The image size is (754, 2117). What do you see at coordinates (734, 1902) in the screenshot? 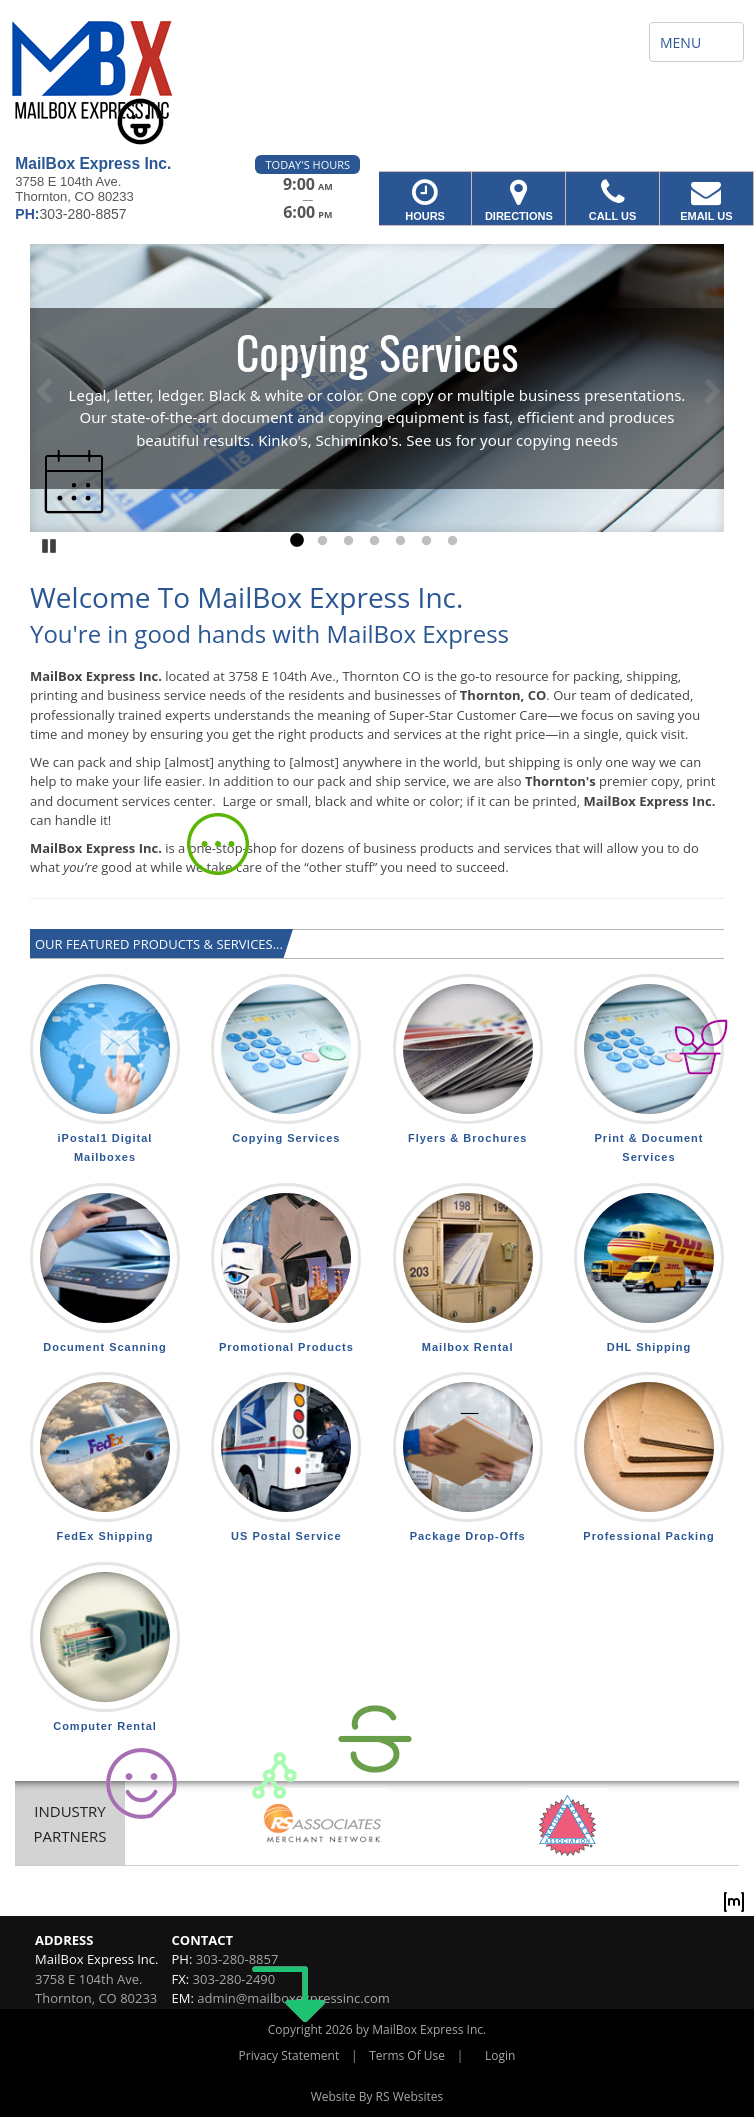
I see `open Matrix messaging app` at bounding box center [734, 1902].